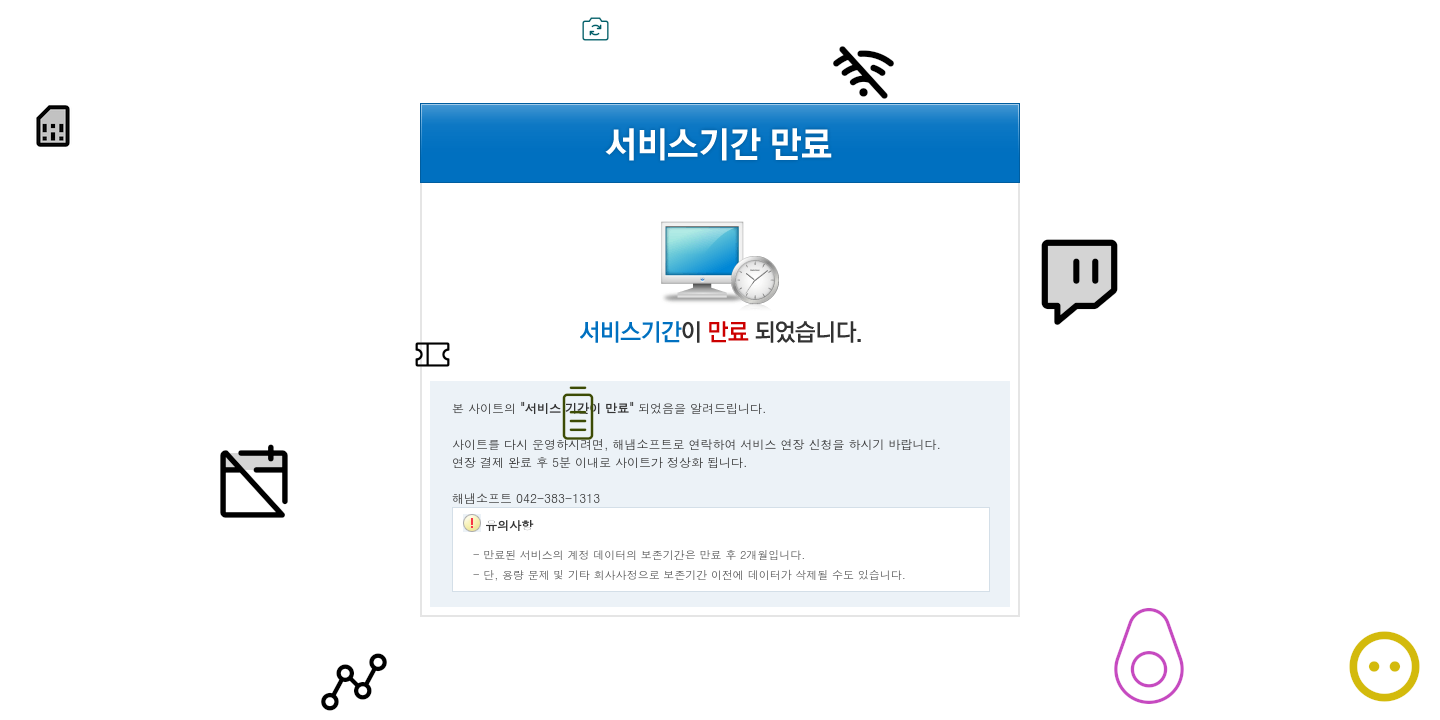  I want to click on indicates high battery level, so click(578, 414).